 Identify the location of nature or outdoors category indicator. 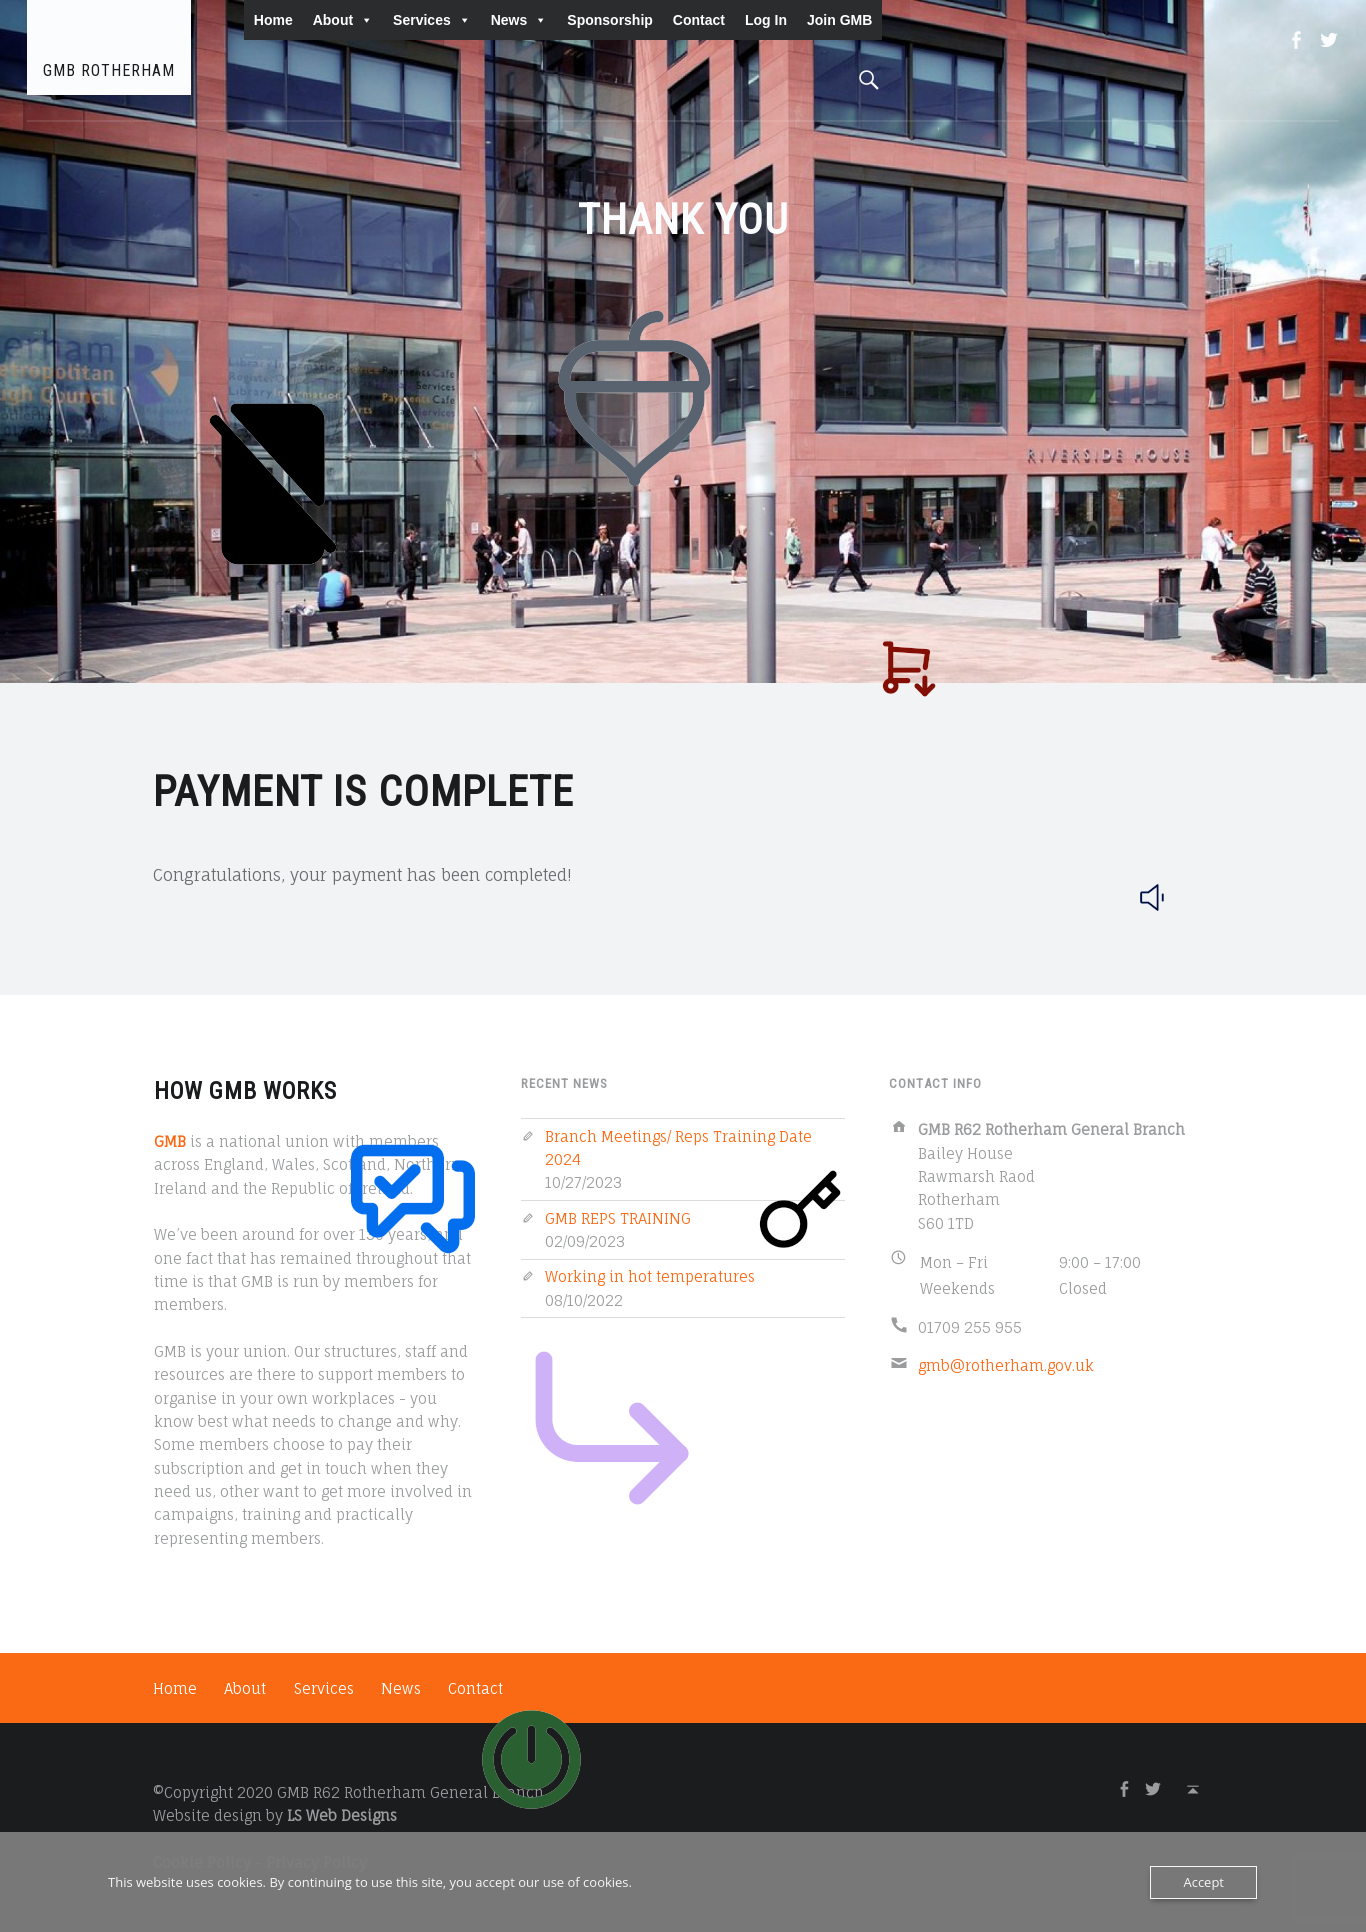
(634, 398).